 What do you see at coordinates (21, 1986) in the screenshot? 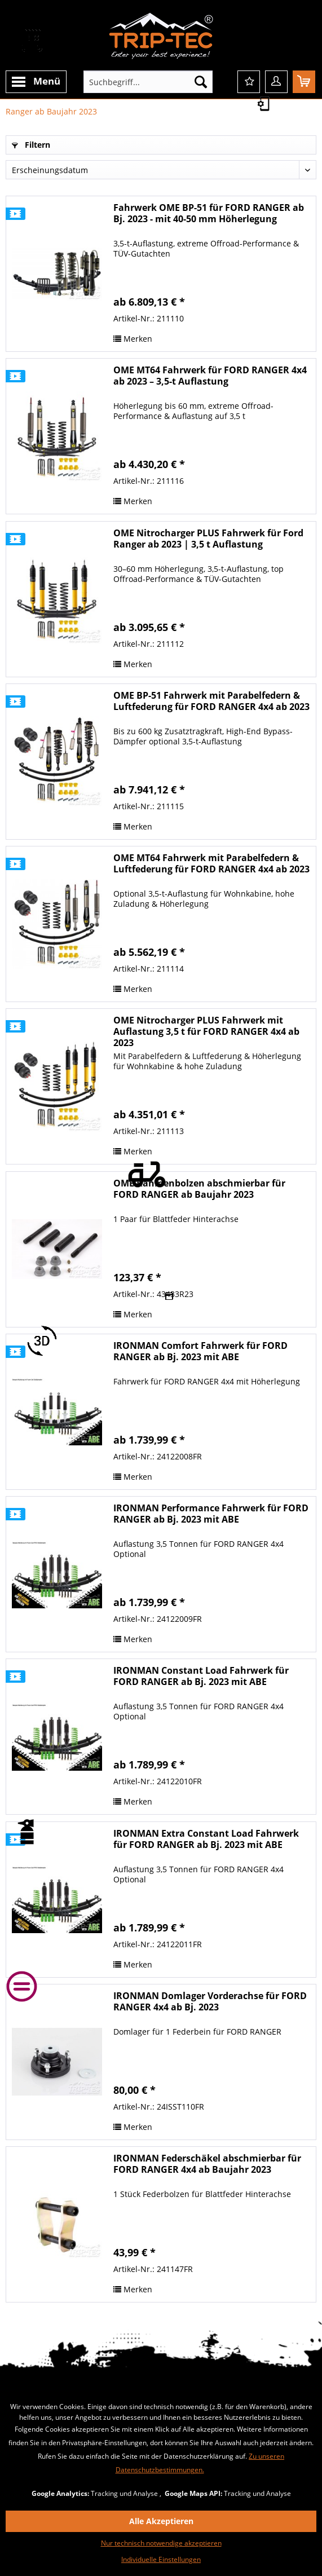
I see `indicates equality or balanced state` at bounding box center [21, 1986].